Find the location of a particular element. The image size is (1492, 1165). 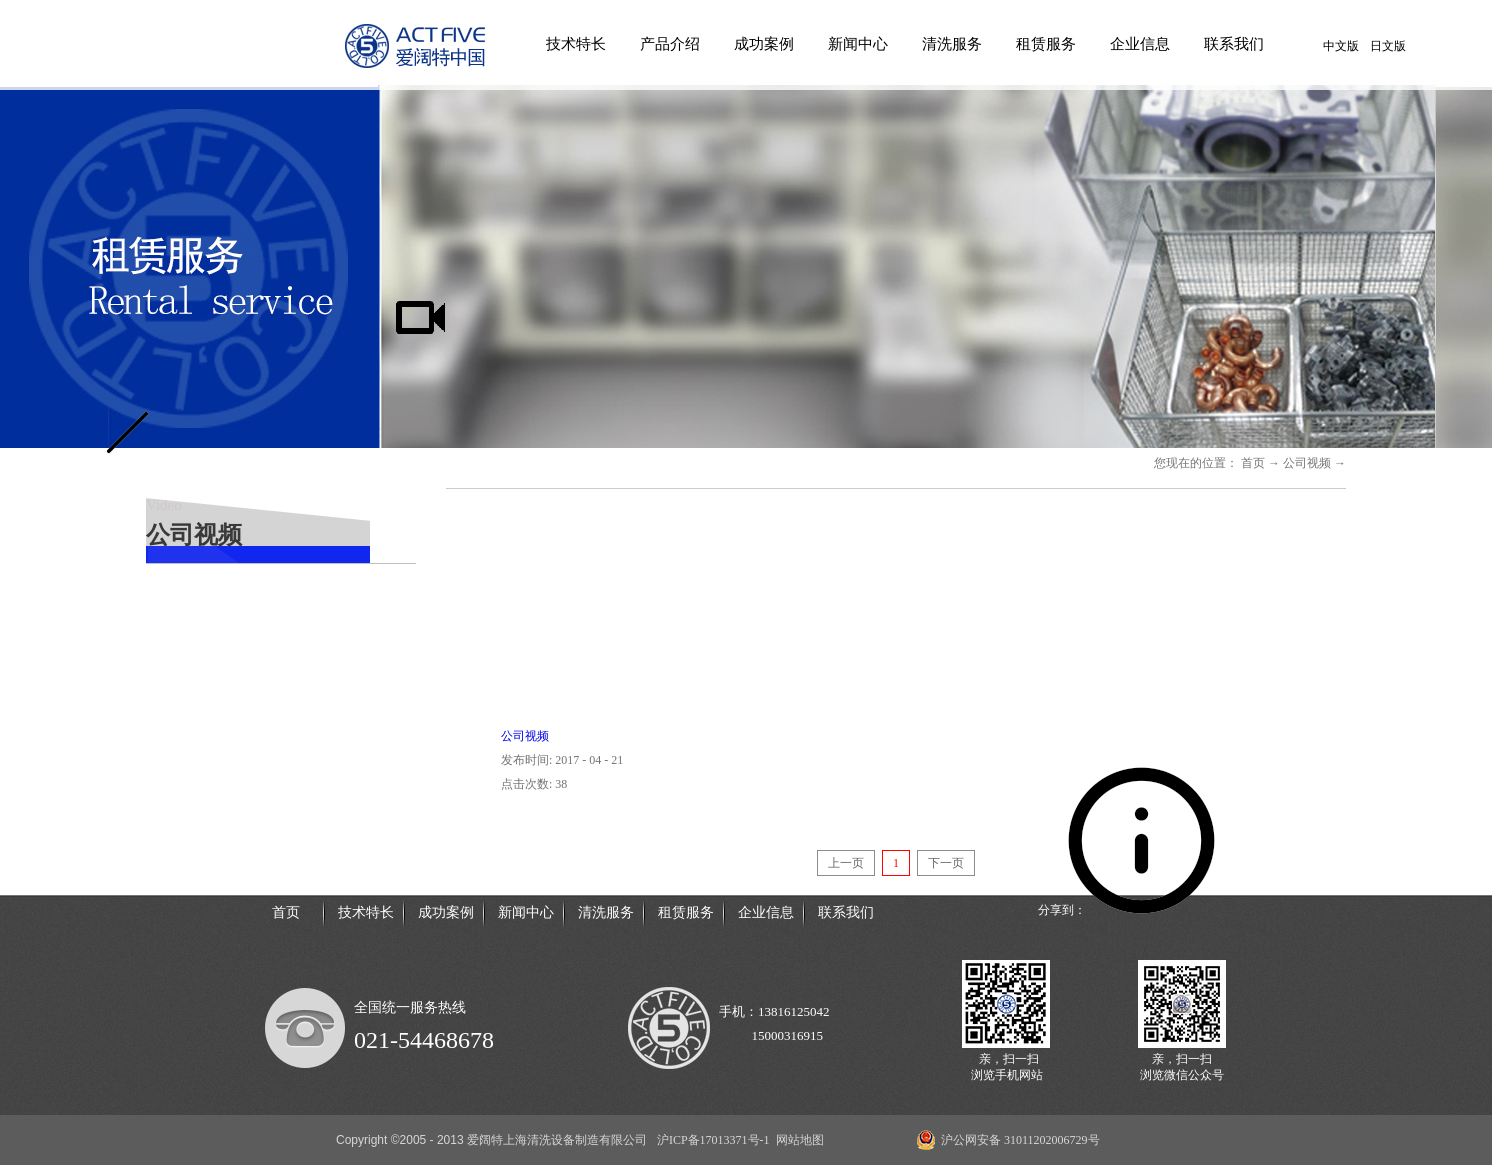

view more information or details is located at coordinates (1141, 840).